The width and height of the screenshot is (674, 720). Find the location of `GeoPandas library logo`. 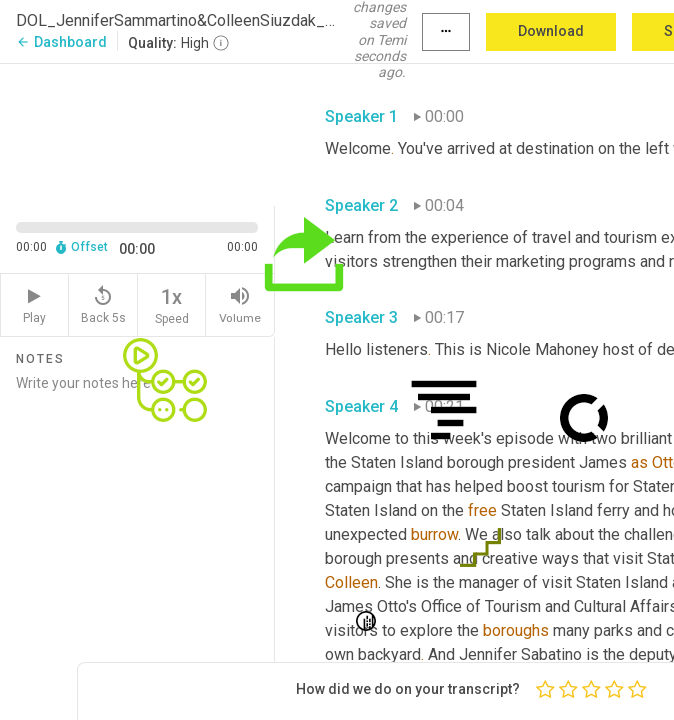

GeoPandas library logo is located at coordinates (366, 621).